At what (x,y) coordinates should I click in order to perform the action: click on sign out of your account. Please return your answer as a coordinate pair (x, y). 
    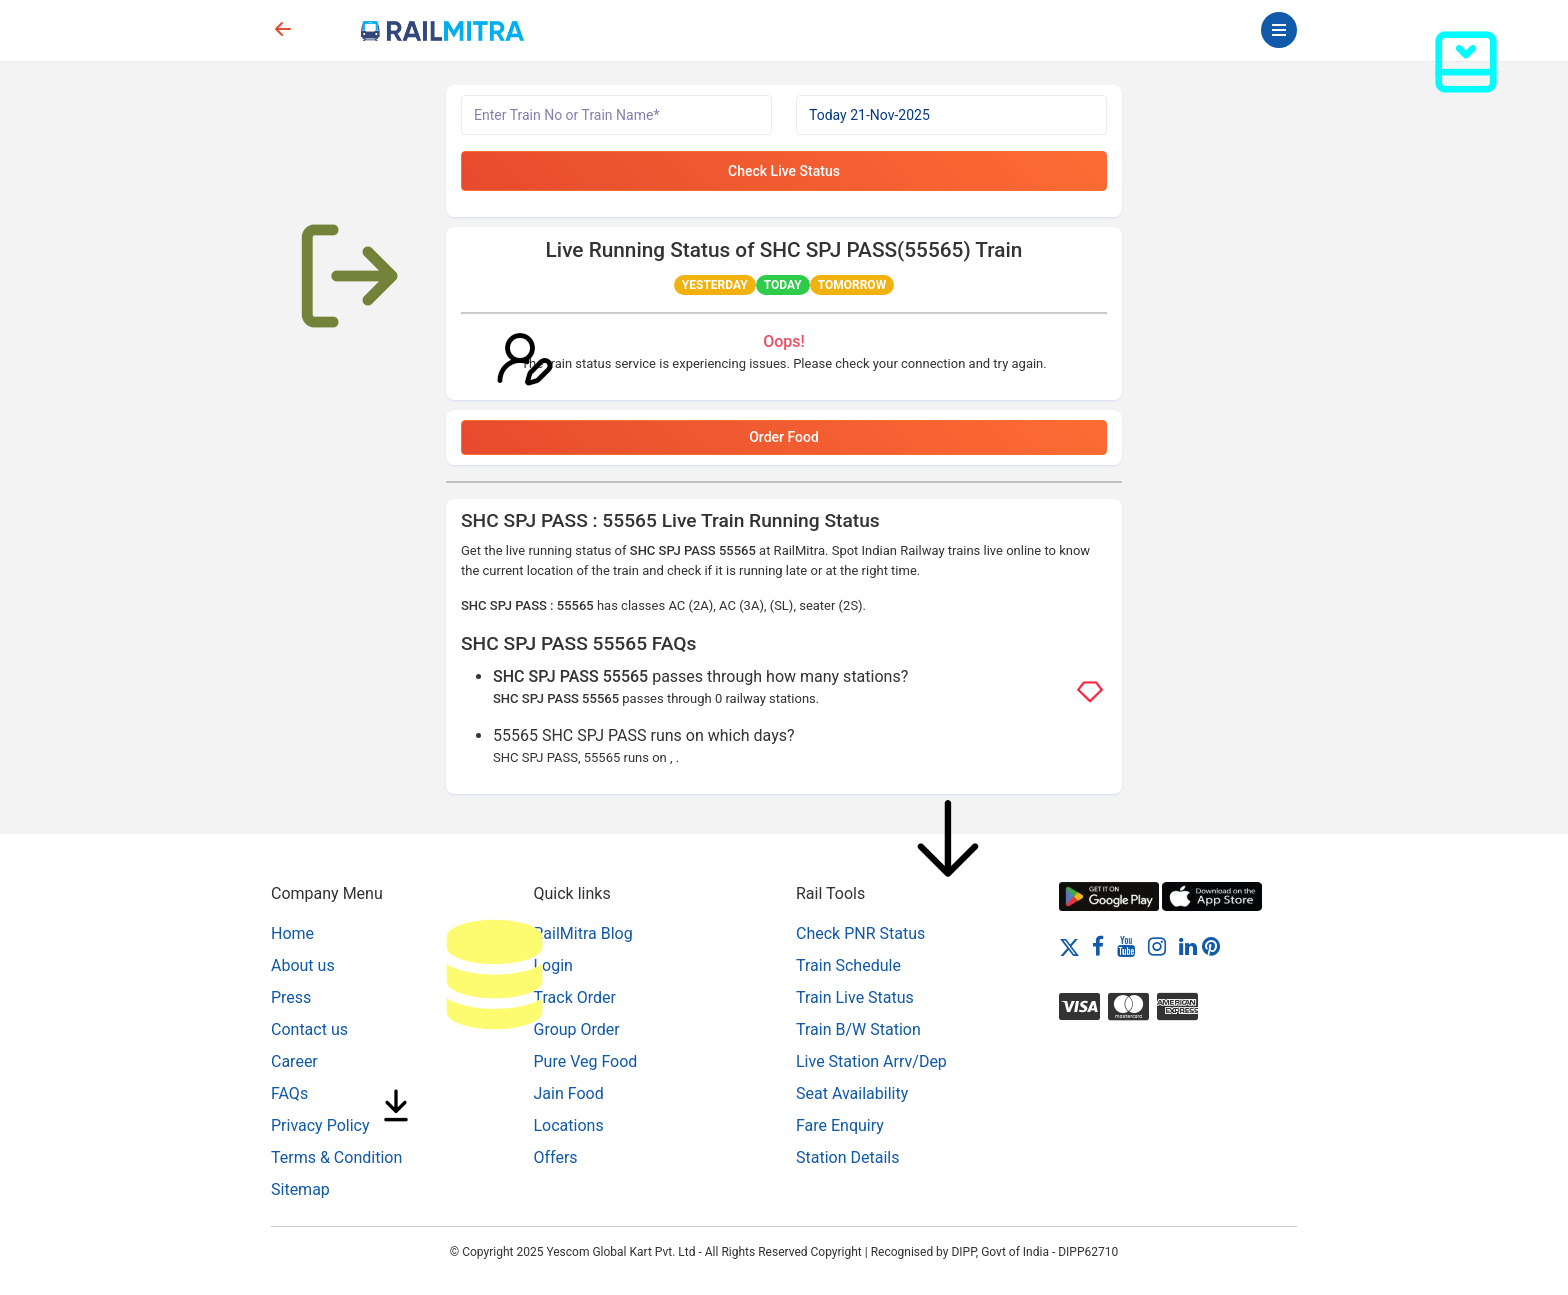
    Looking at the image, I should click on (346, 276).